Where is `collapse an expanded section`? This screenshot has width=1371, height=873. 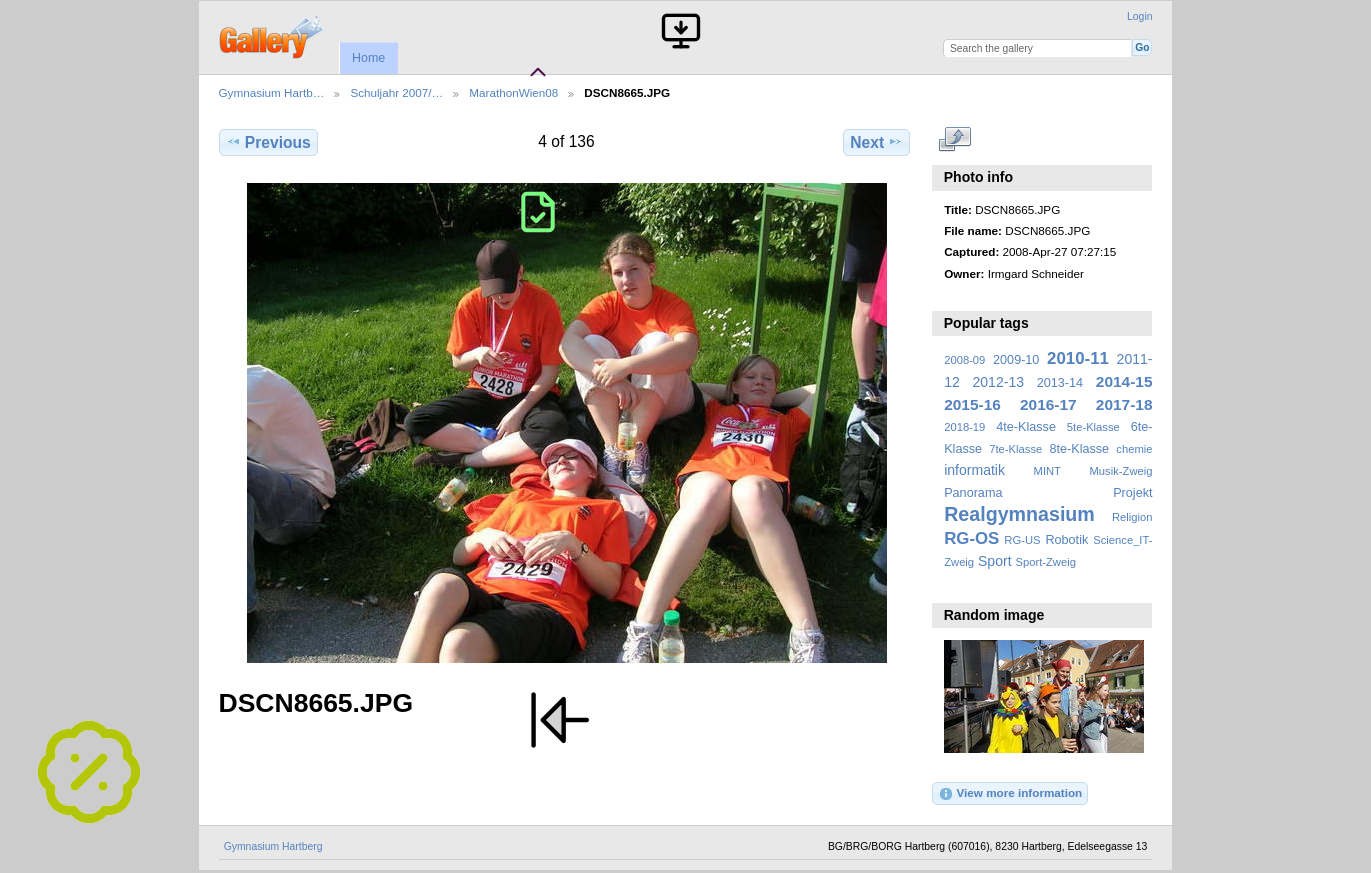 collapse an expanded section is located at coordinates (538, 72).